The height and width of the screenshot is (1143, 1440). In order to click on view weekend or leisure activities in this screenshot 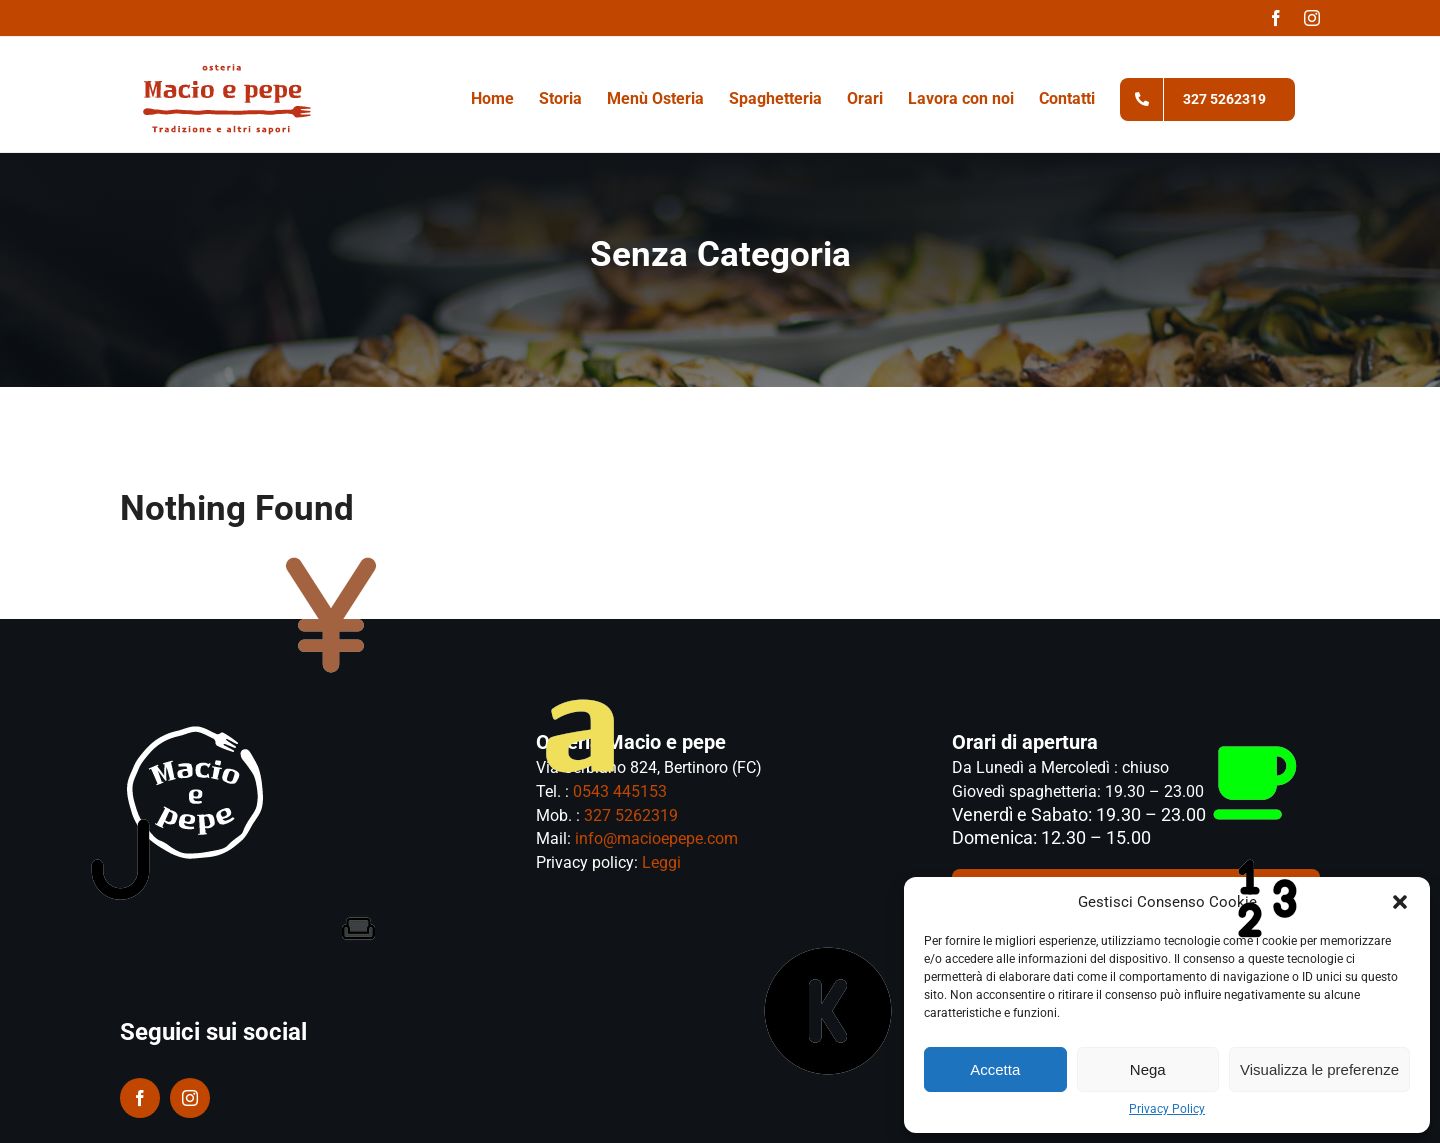, I will do `click(358, 928)`.